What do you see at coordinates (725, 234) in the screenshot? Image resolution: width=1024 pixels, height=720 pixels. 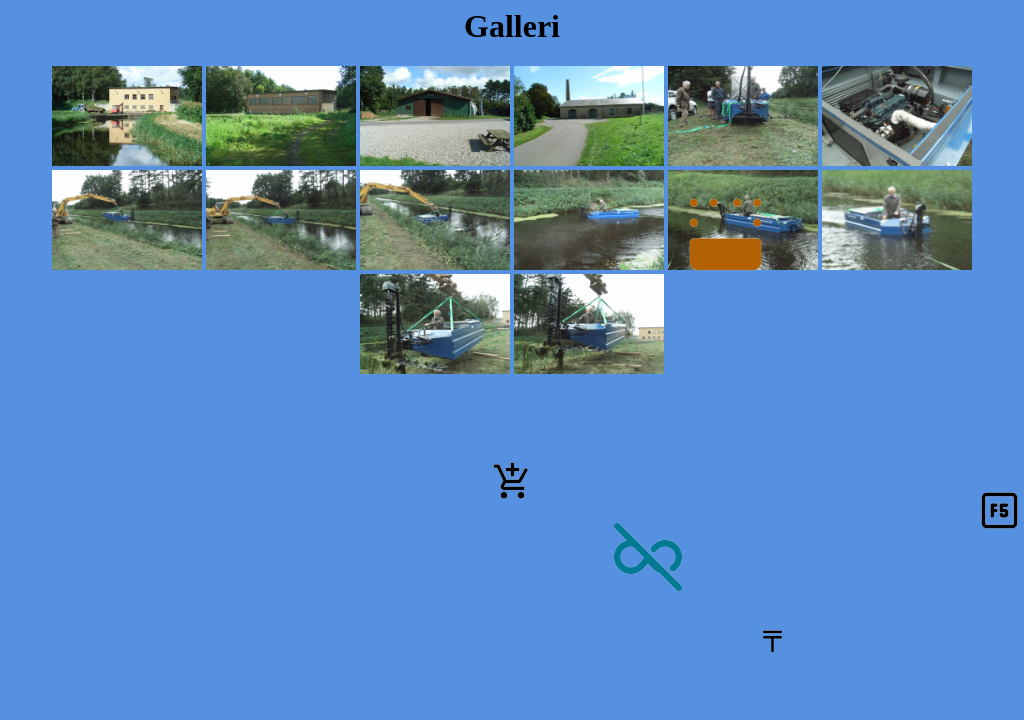 I see `align content to bottom of container` at bounding box center [725, 234].